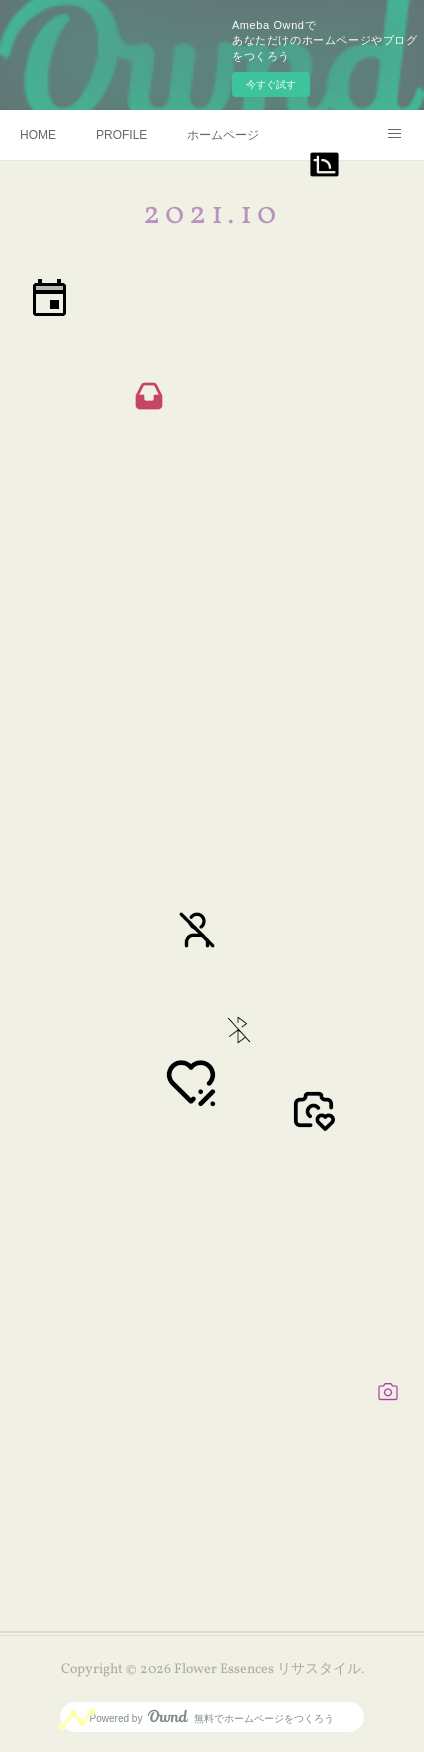  What do you see at coordinates (324, 164) in the screenshot?
I see `measure or adjust an angle` at bounding box center [324, 164].